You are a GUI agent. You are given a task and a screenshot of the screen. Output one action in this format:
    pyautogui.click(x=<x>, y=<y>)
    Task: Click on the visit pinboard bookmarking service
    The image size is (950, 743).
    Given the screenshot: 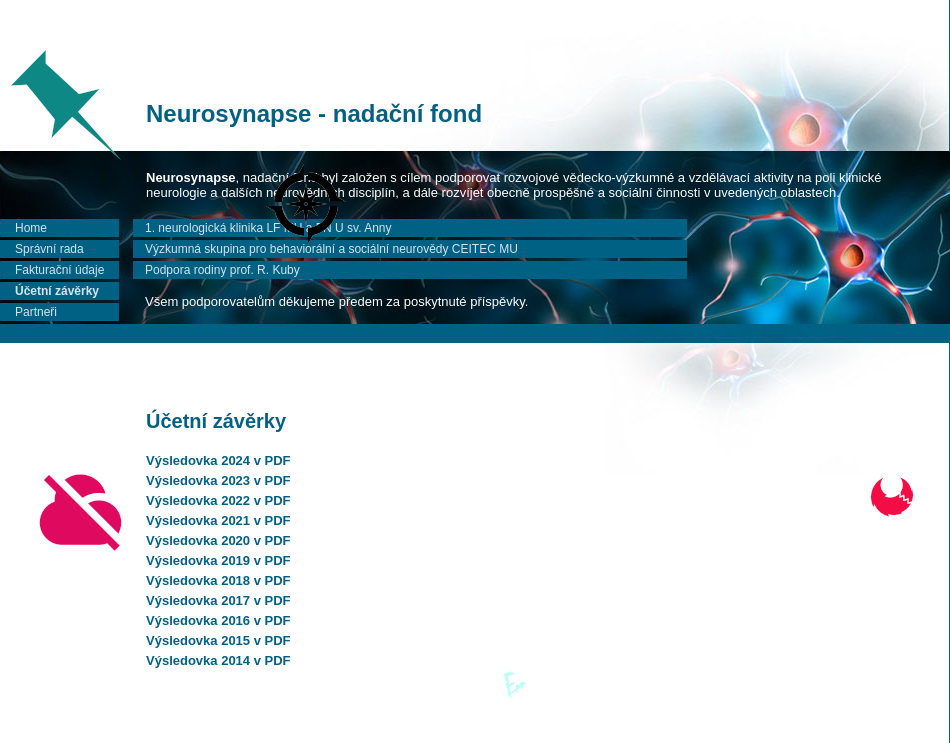 What is the action you would take?
    pyautogui.click(x=66, y=105)
    